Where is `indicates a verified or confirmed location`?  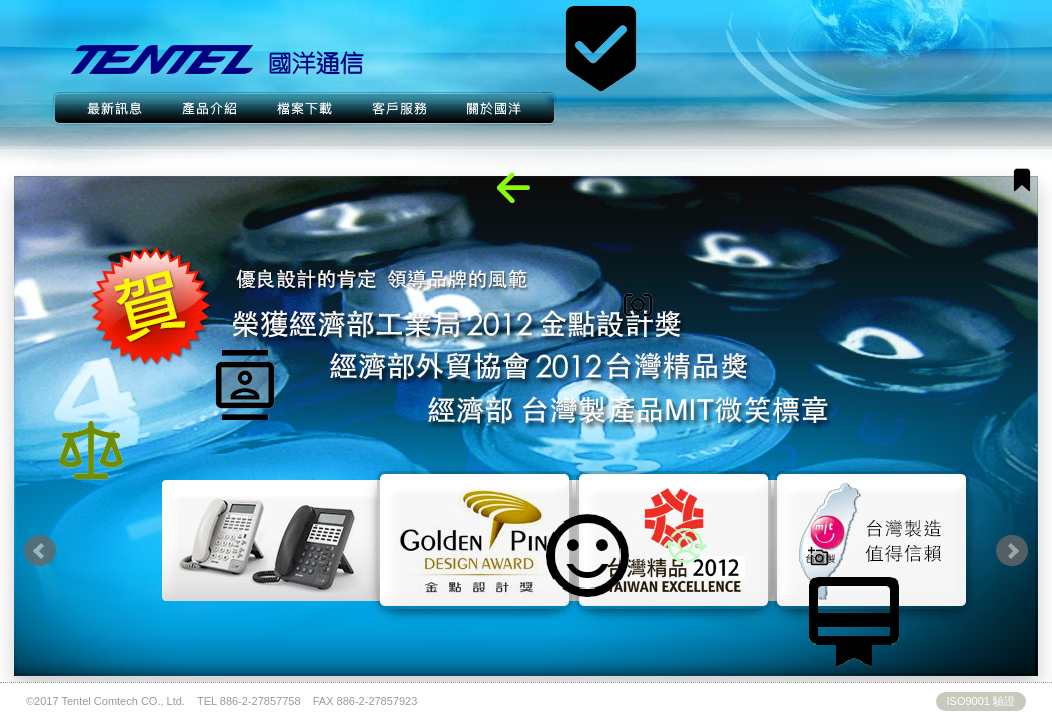 indicates a verified or confirmed location is located at coordinates (601, 49).